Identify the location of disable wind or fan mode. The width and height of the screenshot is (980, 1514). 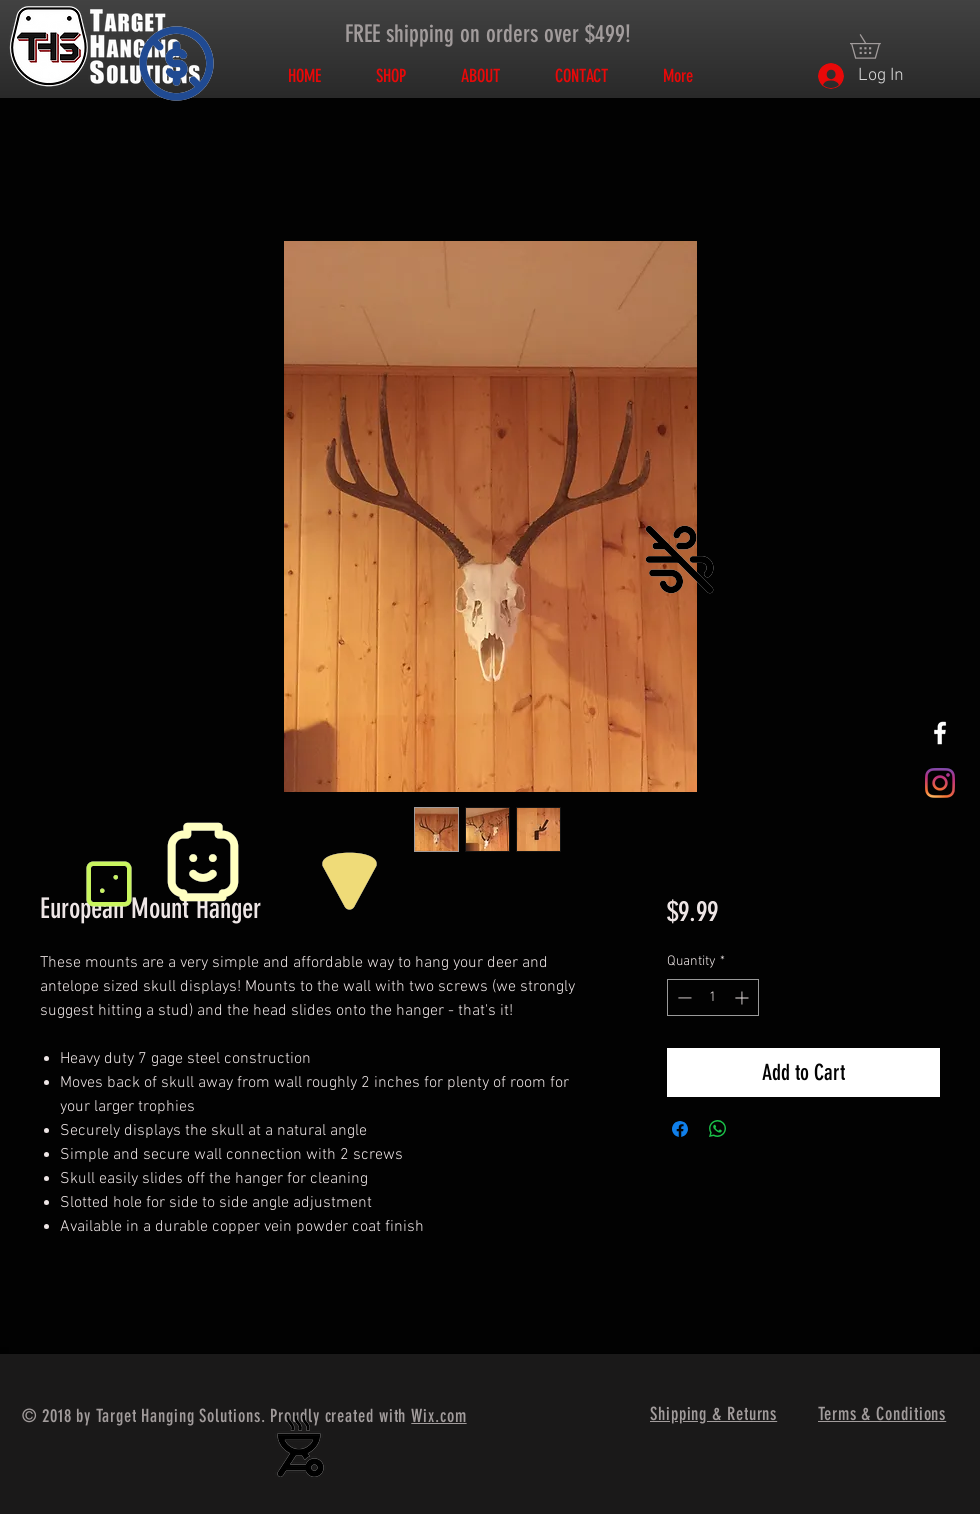
(679, 559).